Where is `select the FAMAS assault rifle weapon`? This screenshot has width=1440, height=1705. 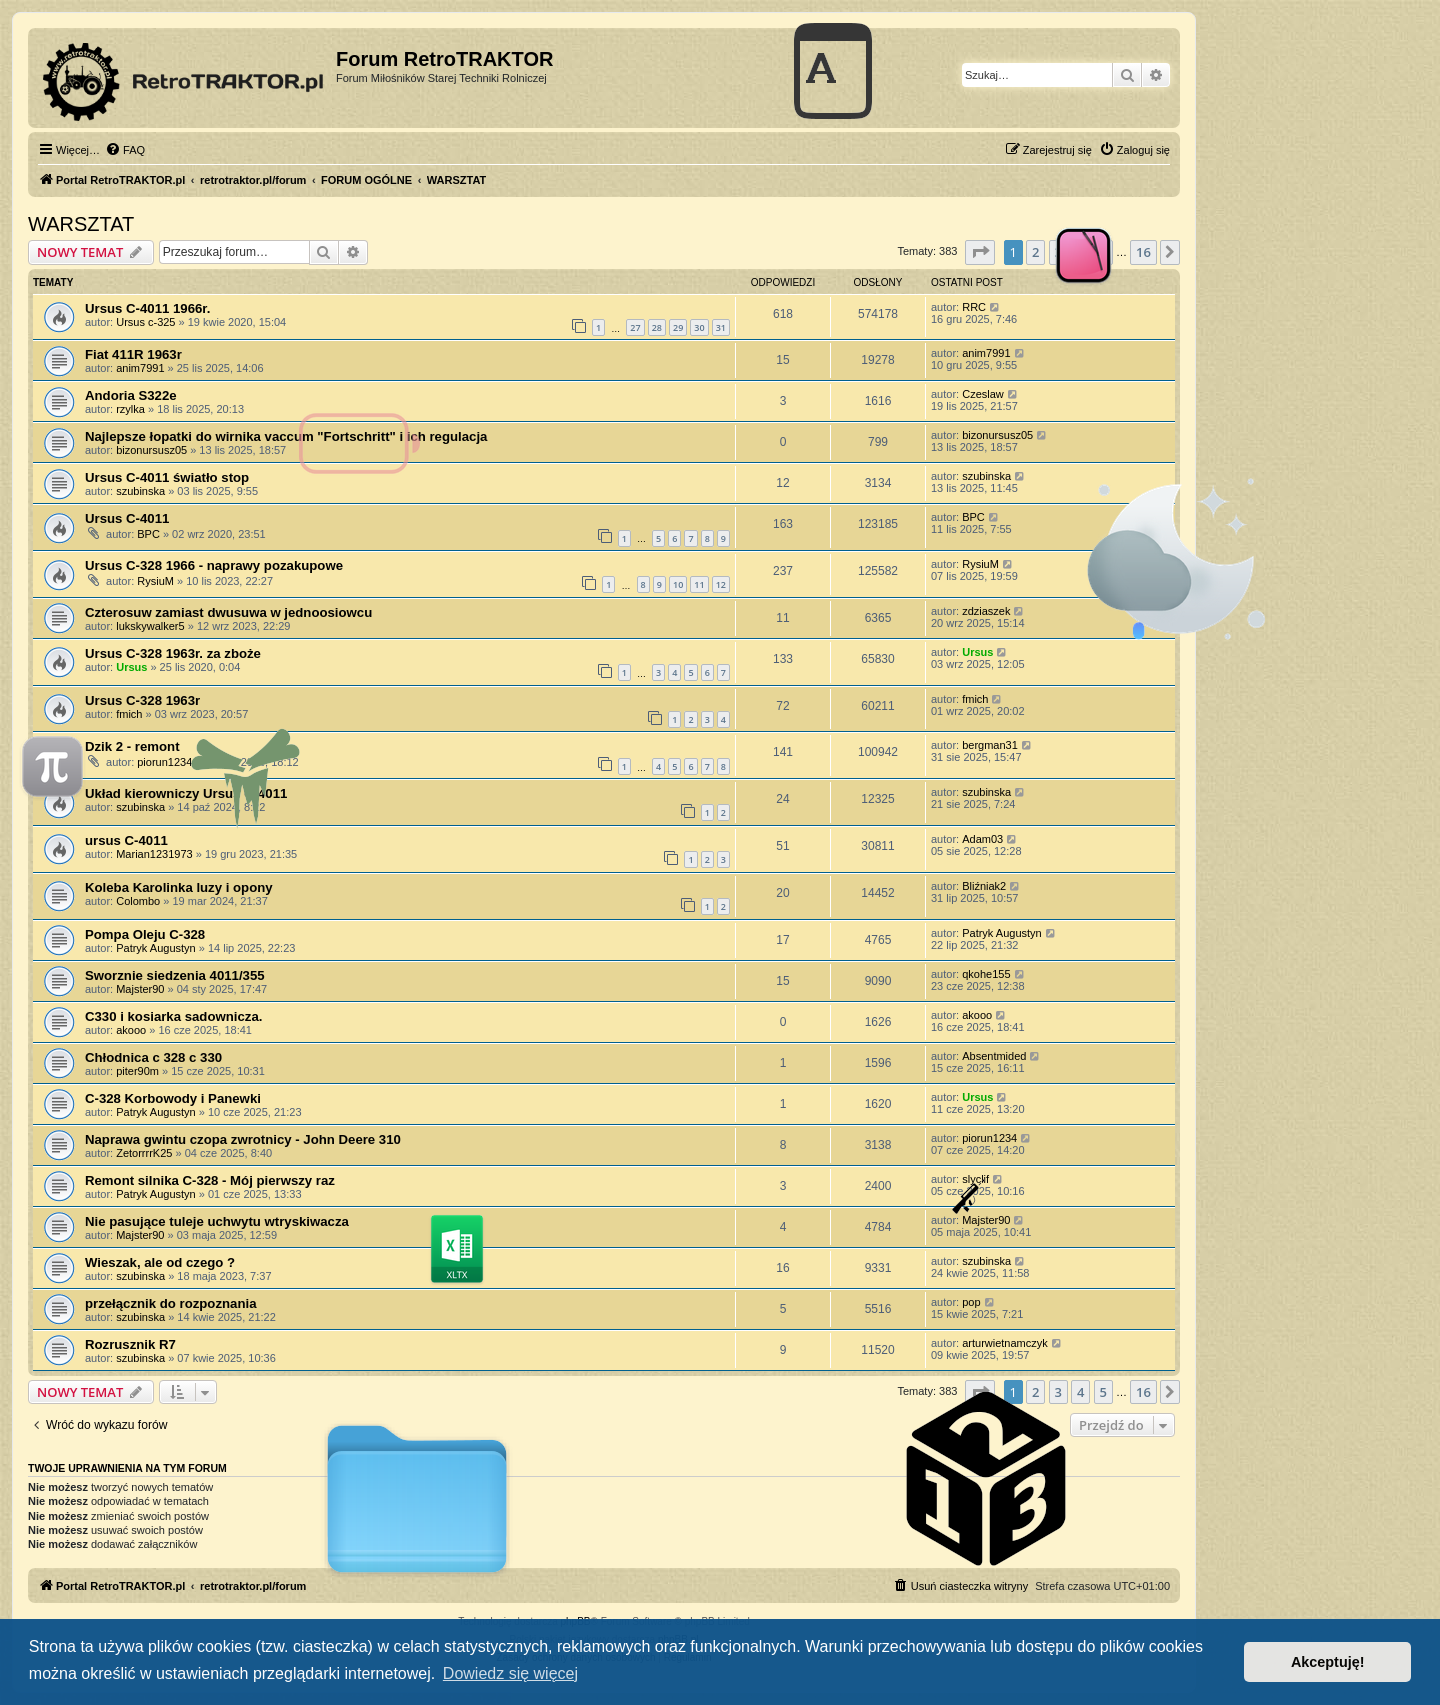 select the FAMAS assault rifle weapon is located at coordinates (968, 1196).